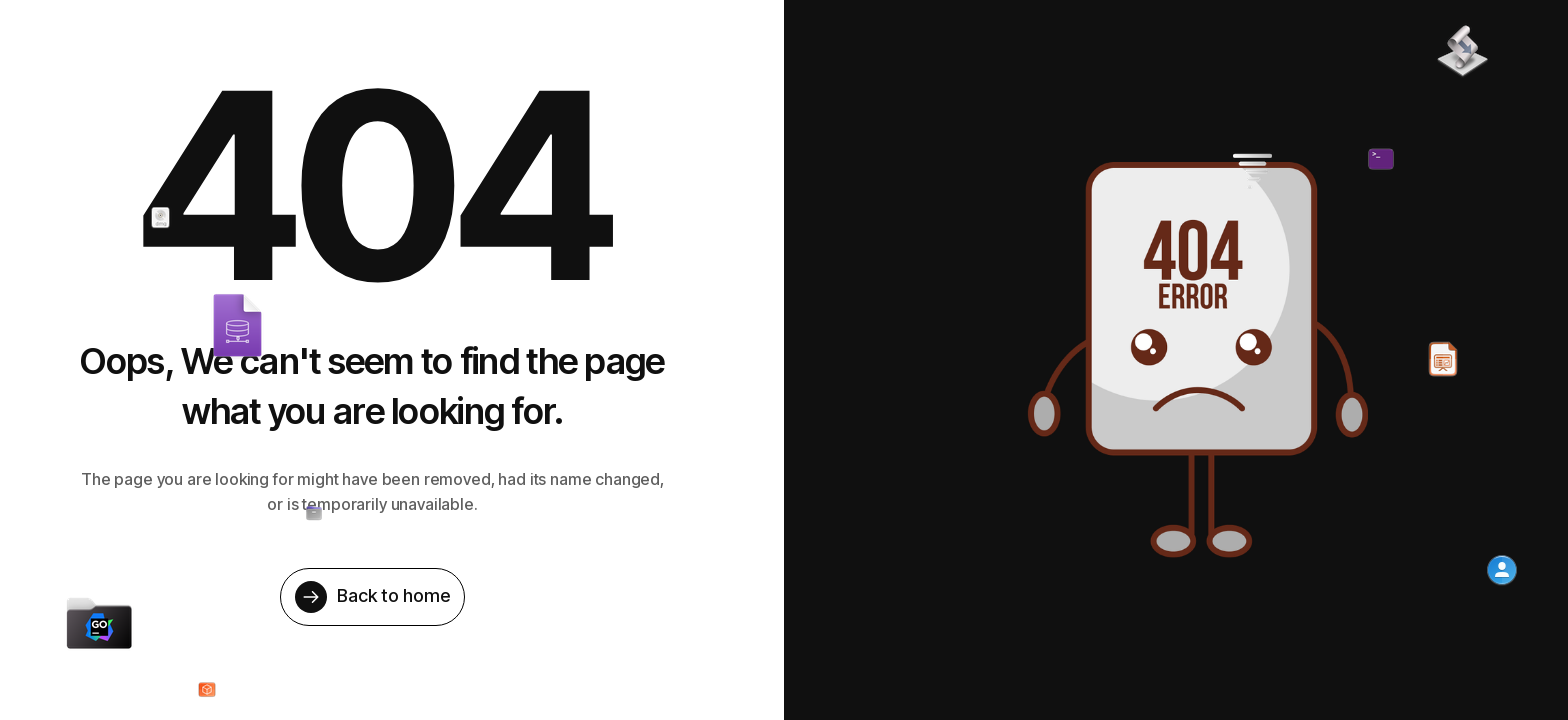  Describe the element at coordinates (1381, 159) in the screenshot. I see `open root terminal with administrator privileges` at that location.